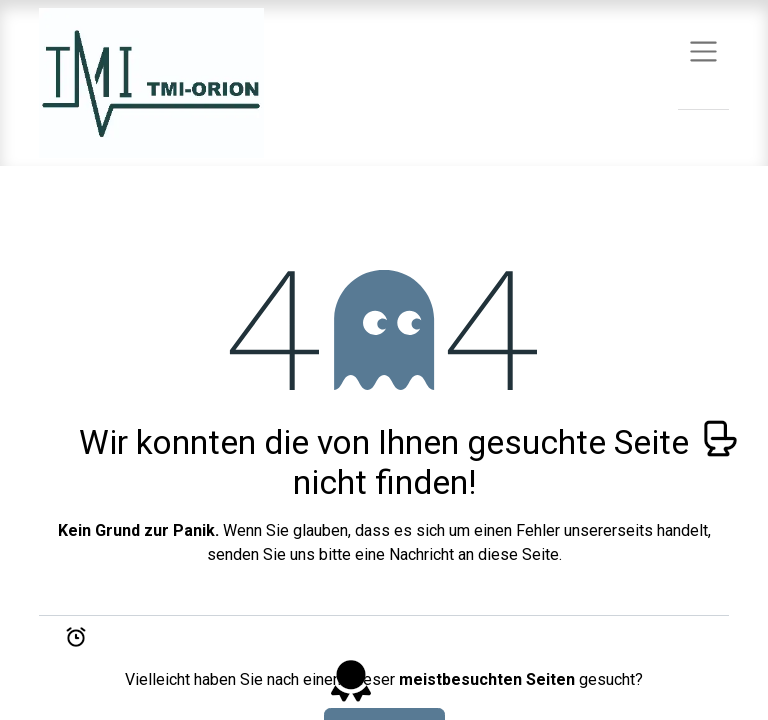 This screenshot has width=768, height=720. Describe the element at coordinates (351, 681) in the screenshot. I see `view achievements or awards` at that location.